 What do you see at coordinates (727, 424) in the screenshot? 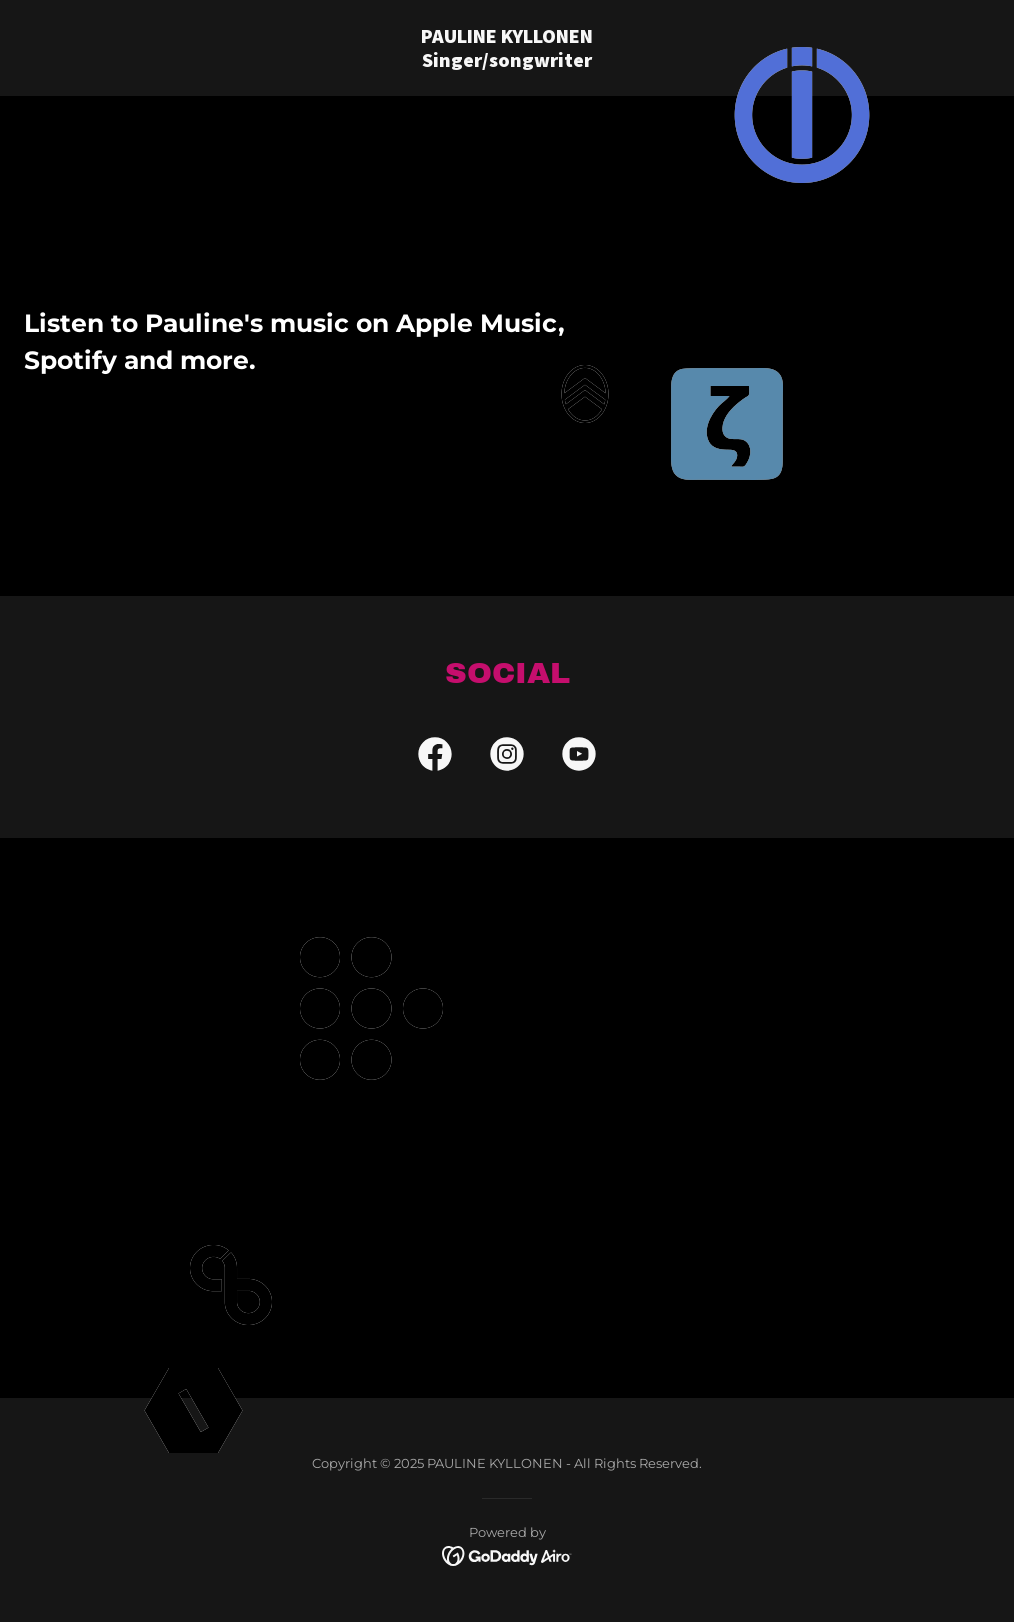
I see `open zettlr markdown editor` at bounding box center [727, 424].